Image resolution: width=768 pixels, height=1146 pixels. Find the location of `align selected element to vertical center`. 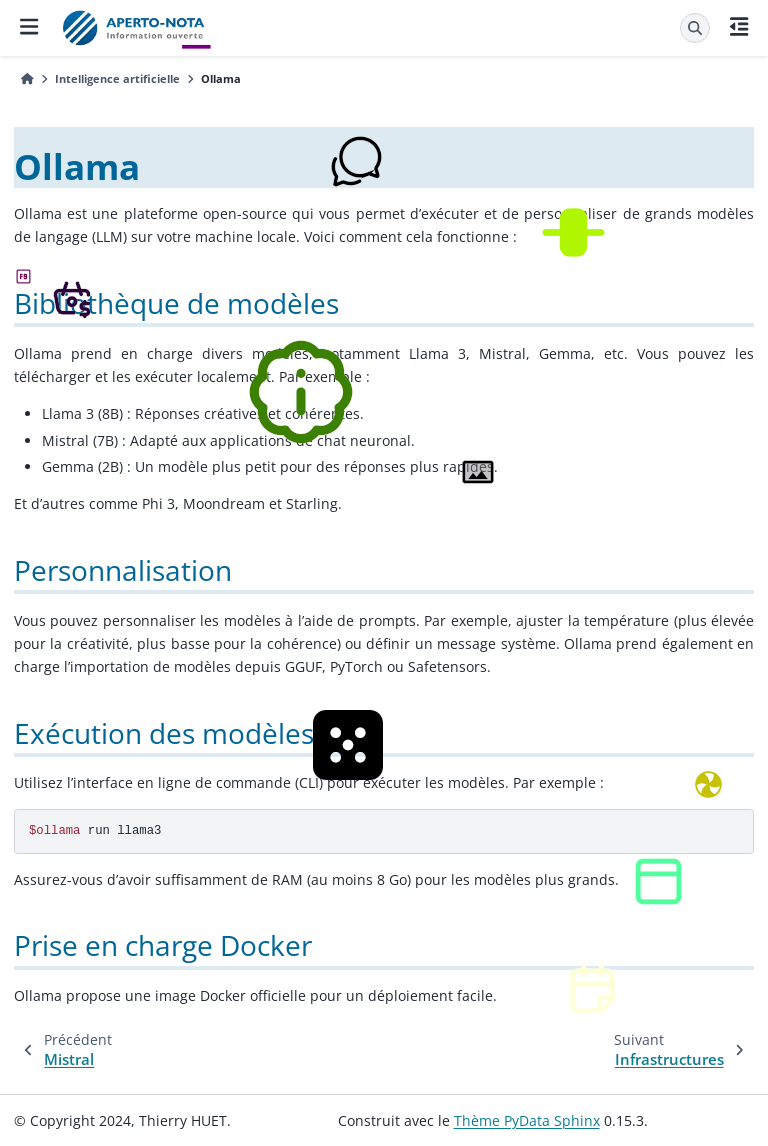

align selected element to vertical center is located at coordinates (573, 232).